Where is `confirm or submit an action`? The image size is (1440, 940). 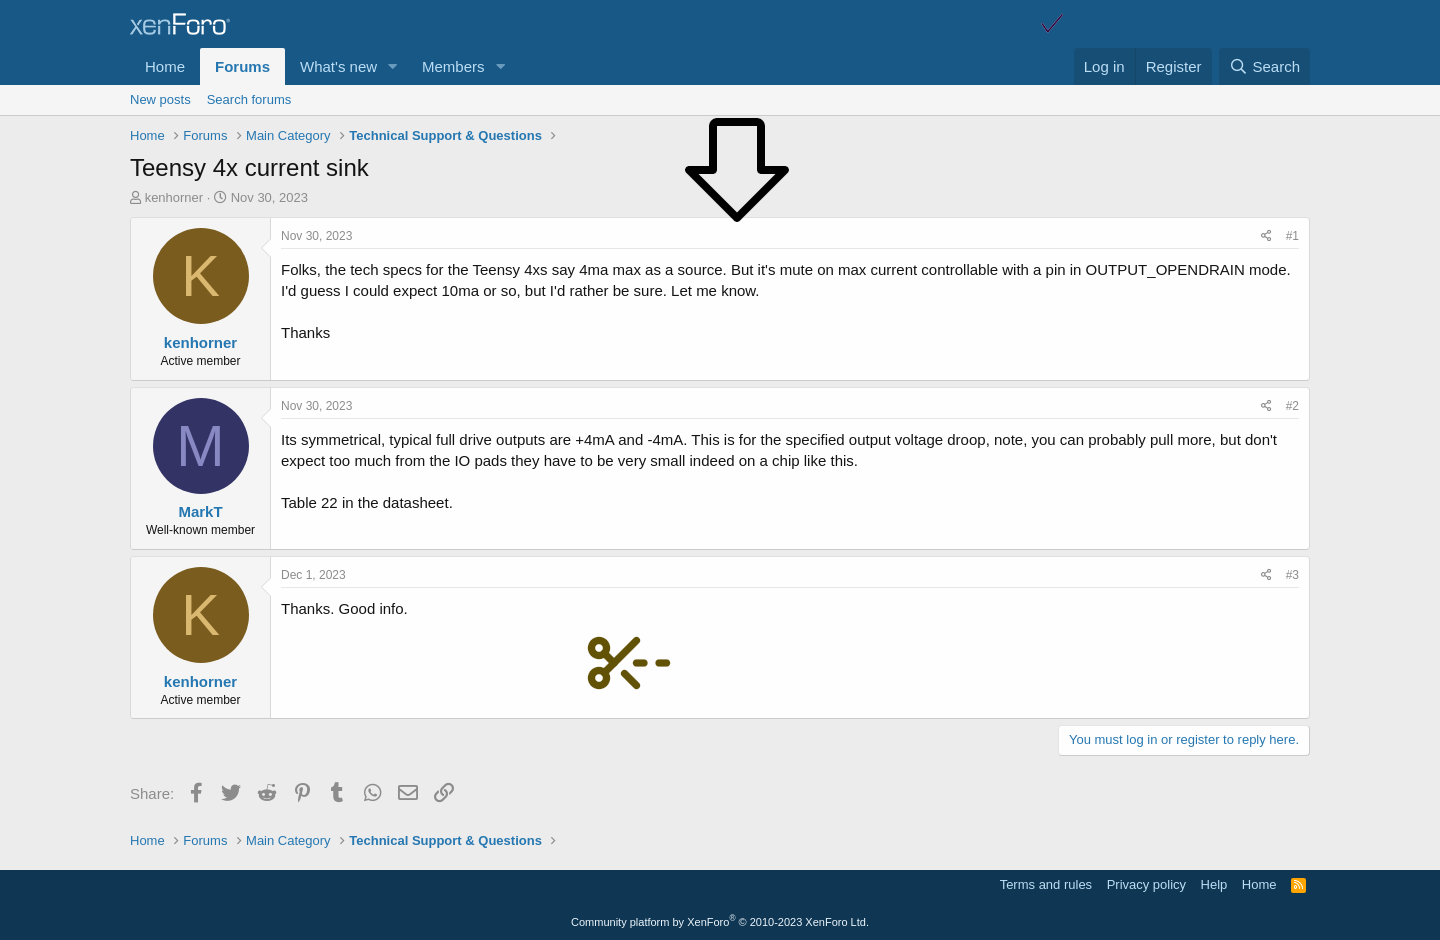
confirm or submit an action is located at coordinates (1052, 23).